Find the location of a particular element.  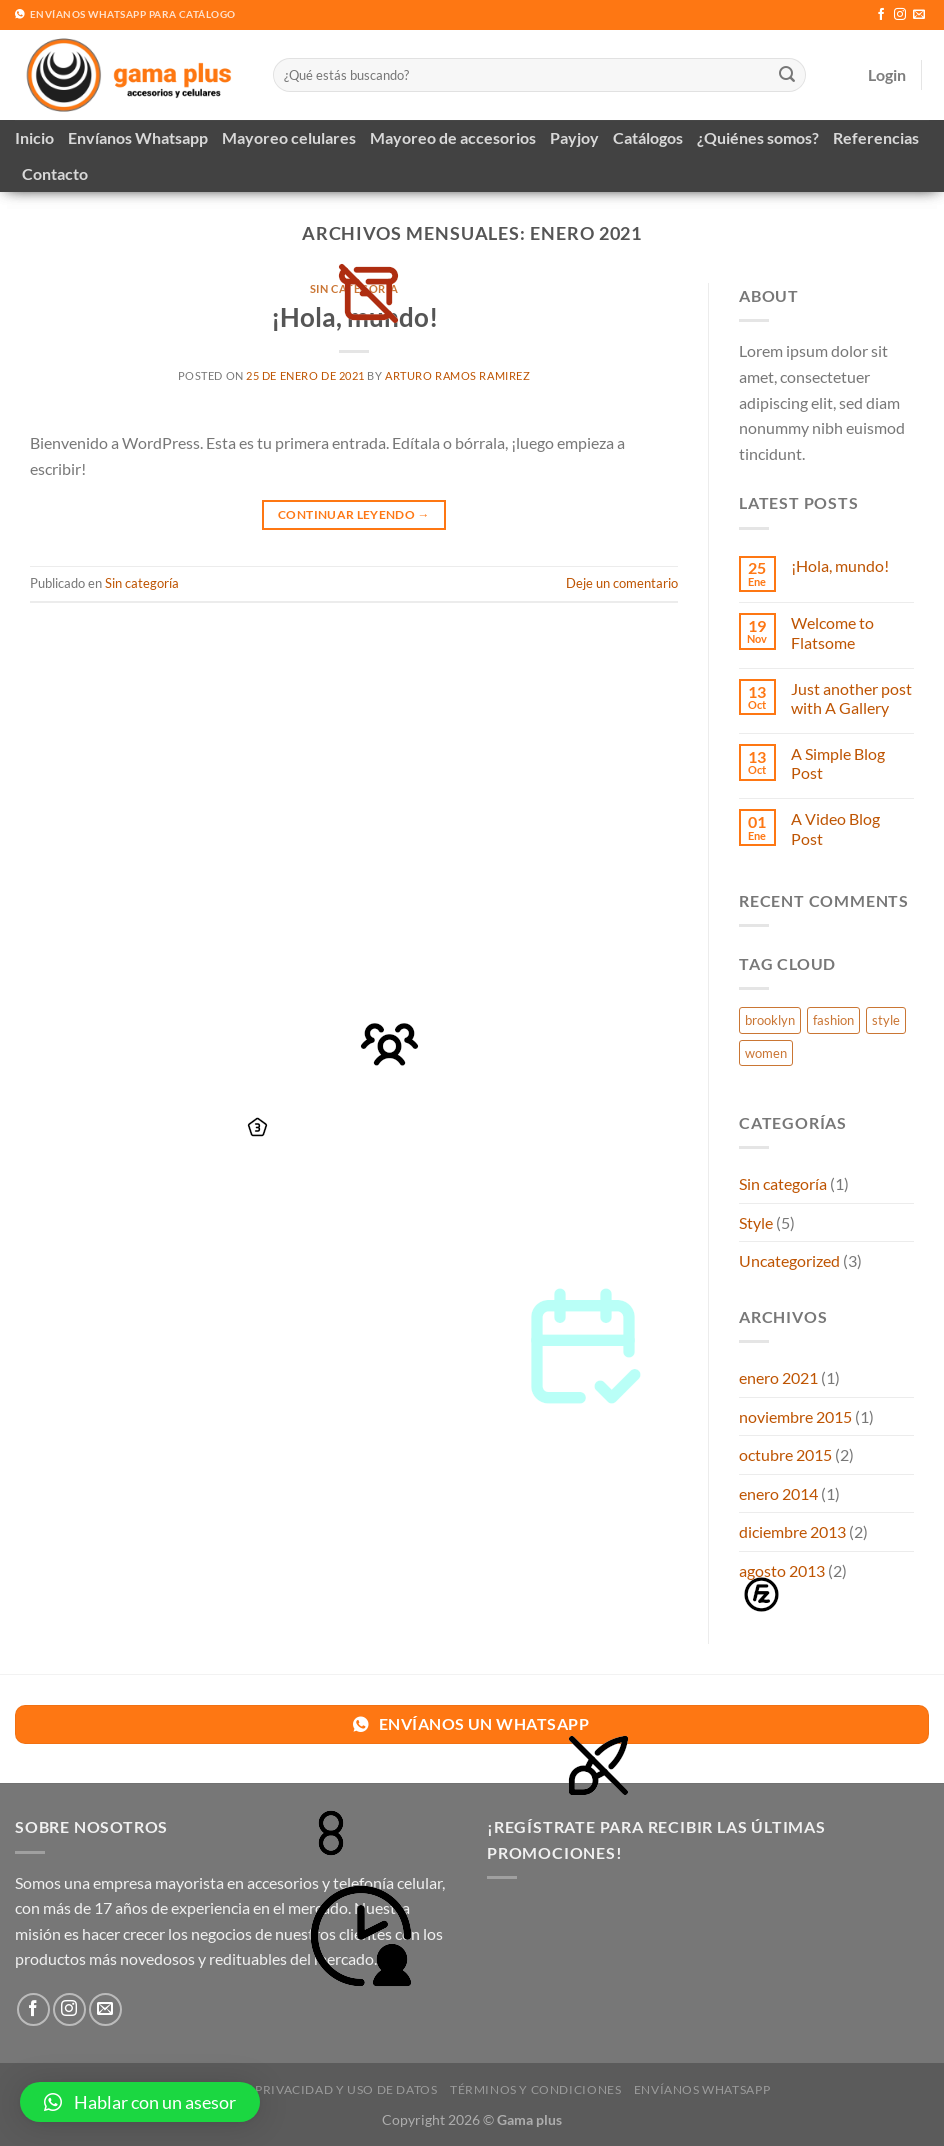

view group members or team is located at coordinates (389, 1042).